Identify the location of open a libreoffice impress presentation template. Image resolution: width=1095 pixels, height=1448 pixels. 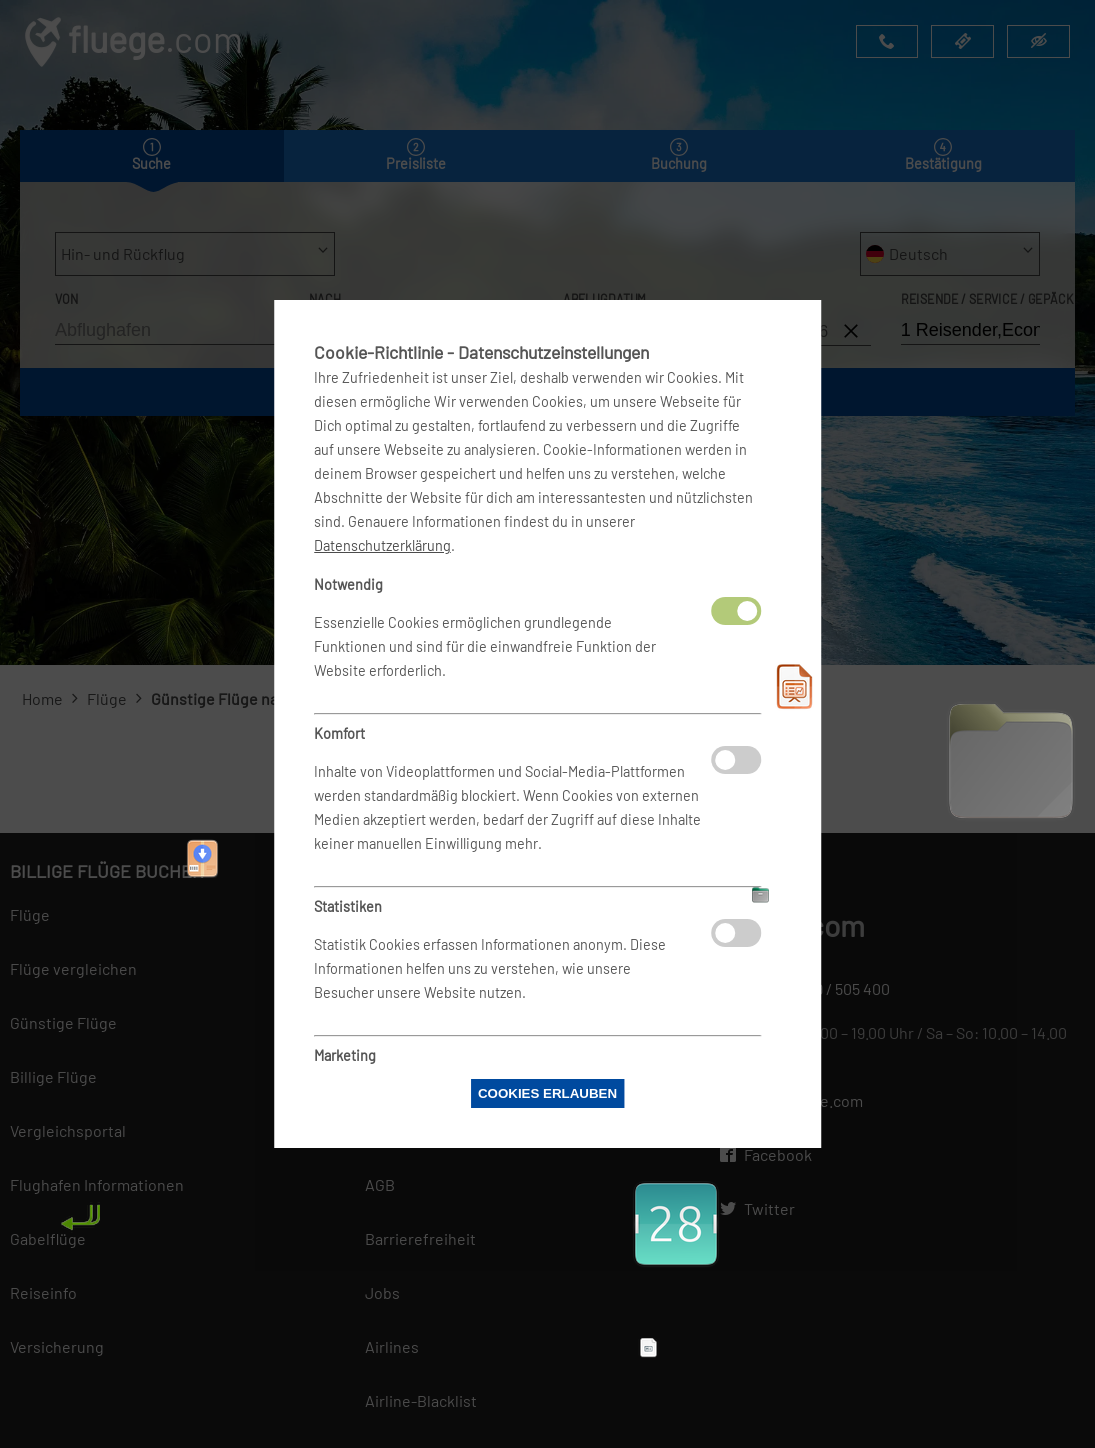
(794, 686).